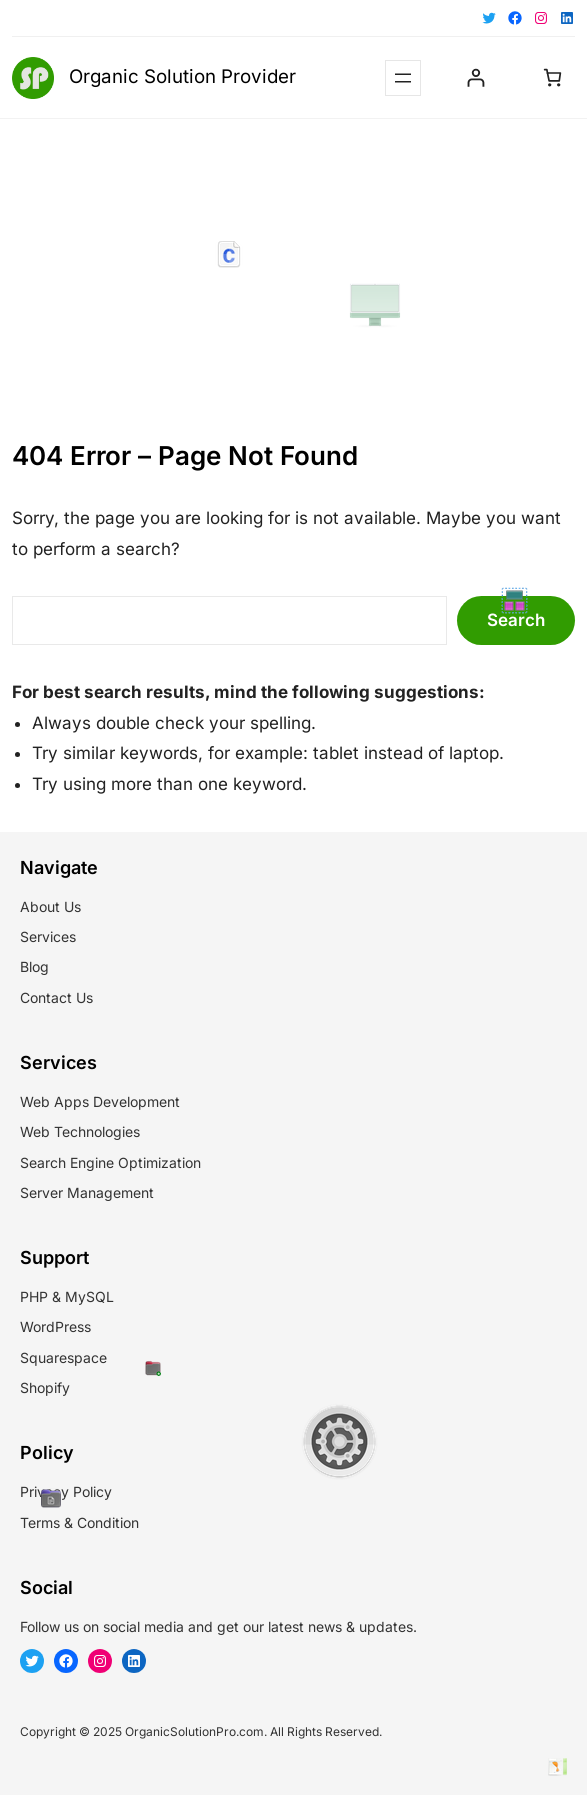  Describe the element at coordinates (557, 1766) in the screenshot. I see `a vector drawing or illustration template file` at that location.